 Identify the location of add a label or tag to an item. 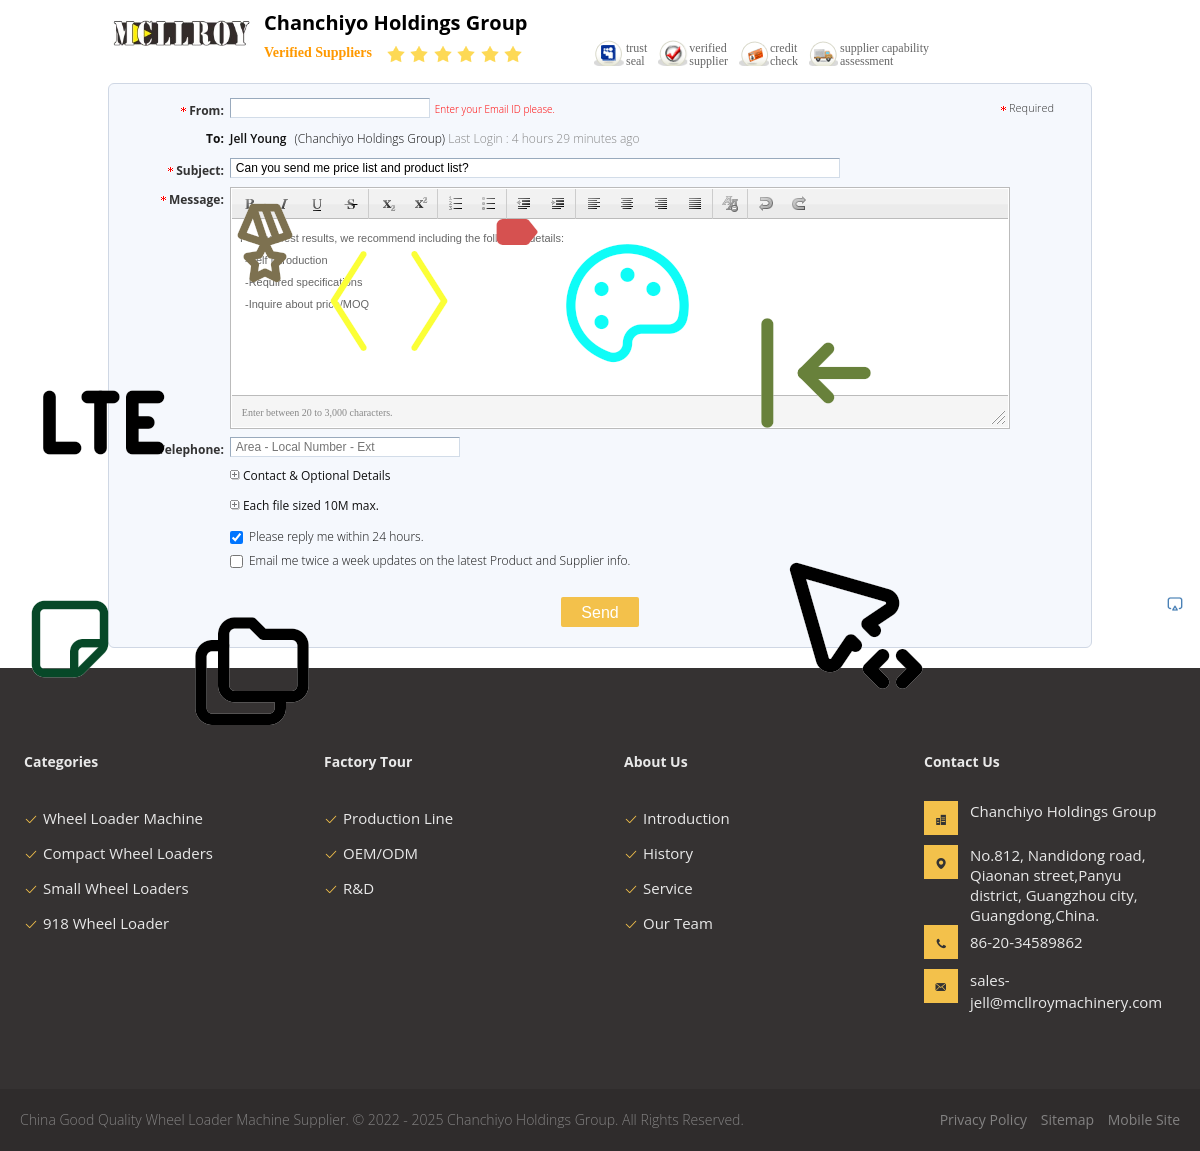
(516, 232).